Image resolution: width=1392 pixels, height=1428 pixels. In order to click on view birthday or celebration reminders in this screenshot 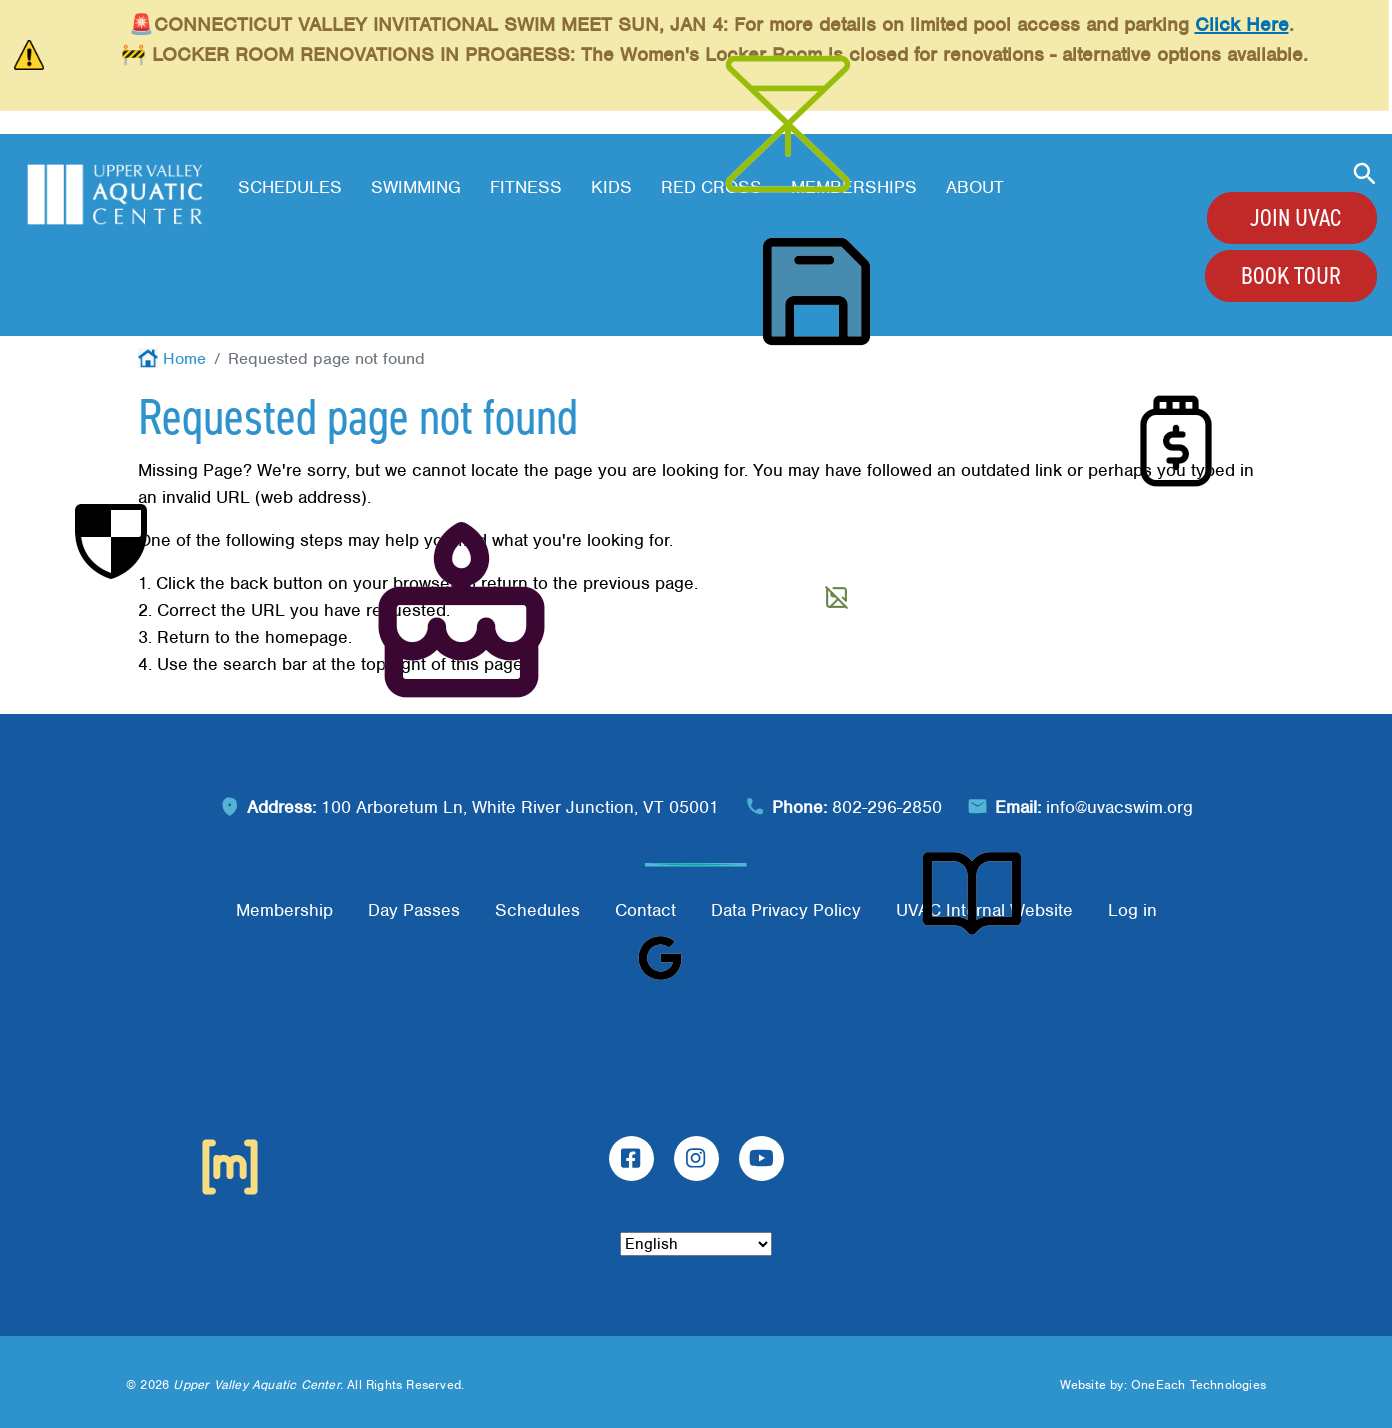, I will do `click(461, 620)`.